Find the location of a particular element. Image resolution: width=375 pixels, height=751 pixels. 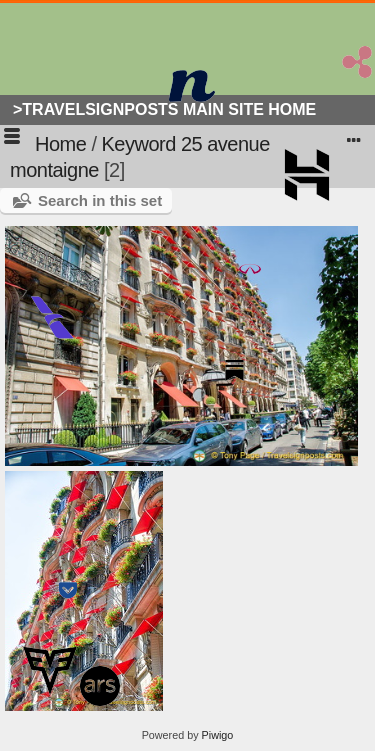

Ripple cryptocurrency logo is located at coordinates (357, 62).